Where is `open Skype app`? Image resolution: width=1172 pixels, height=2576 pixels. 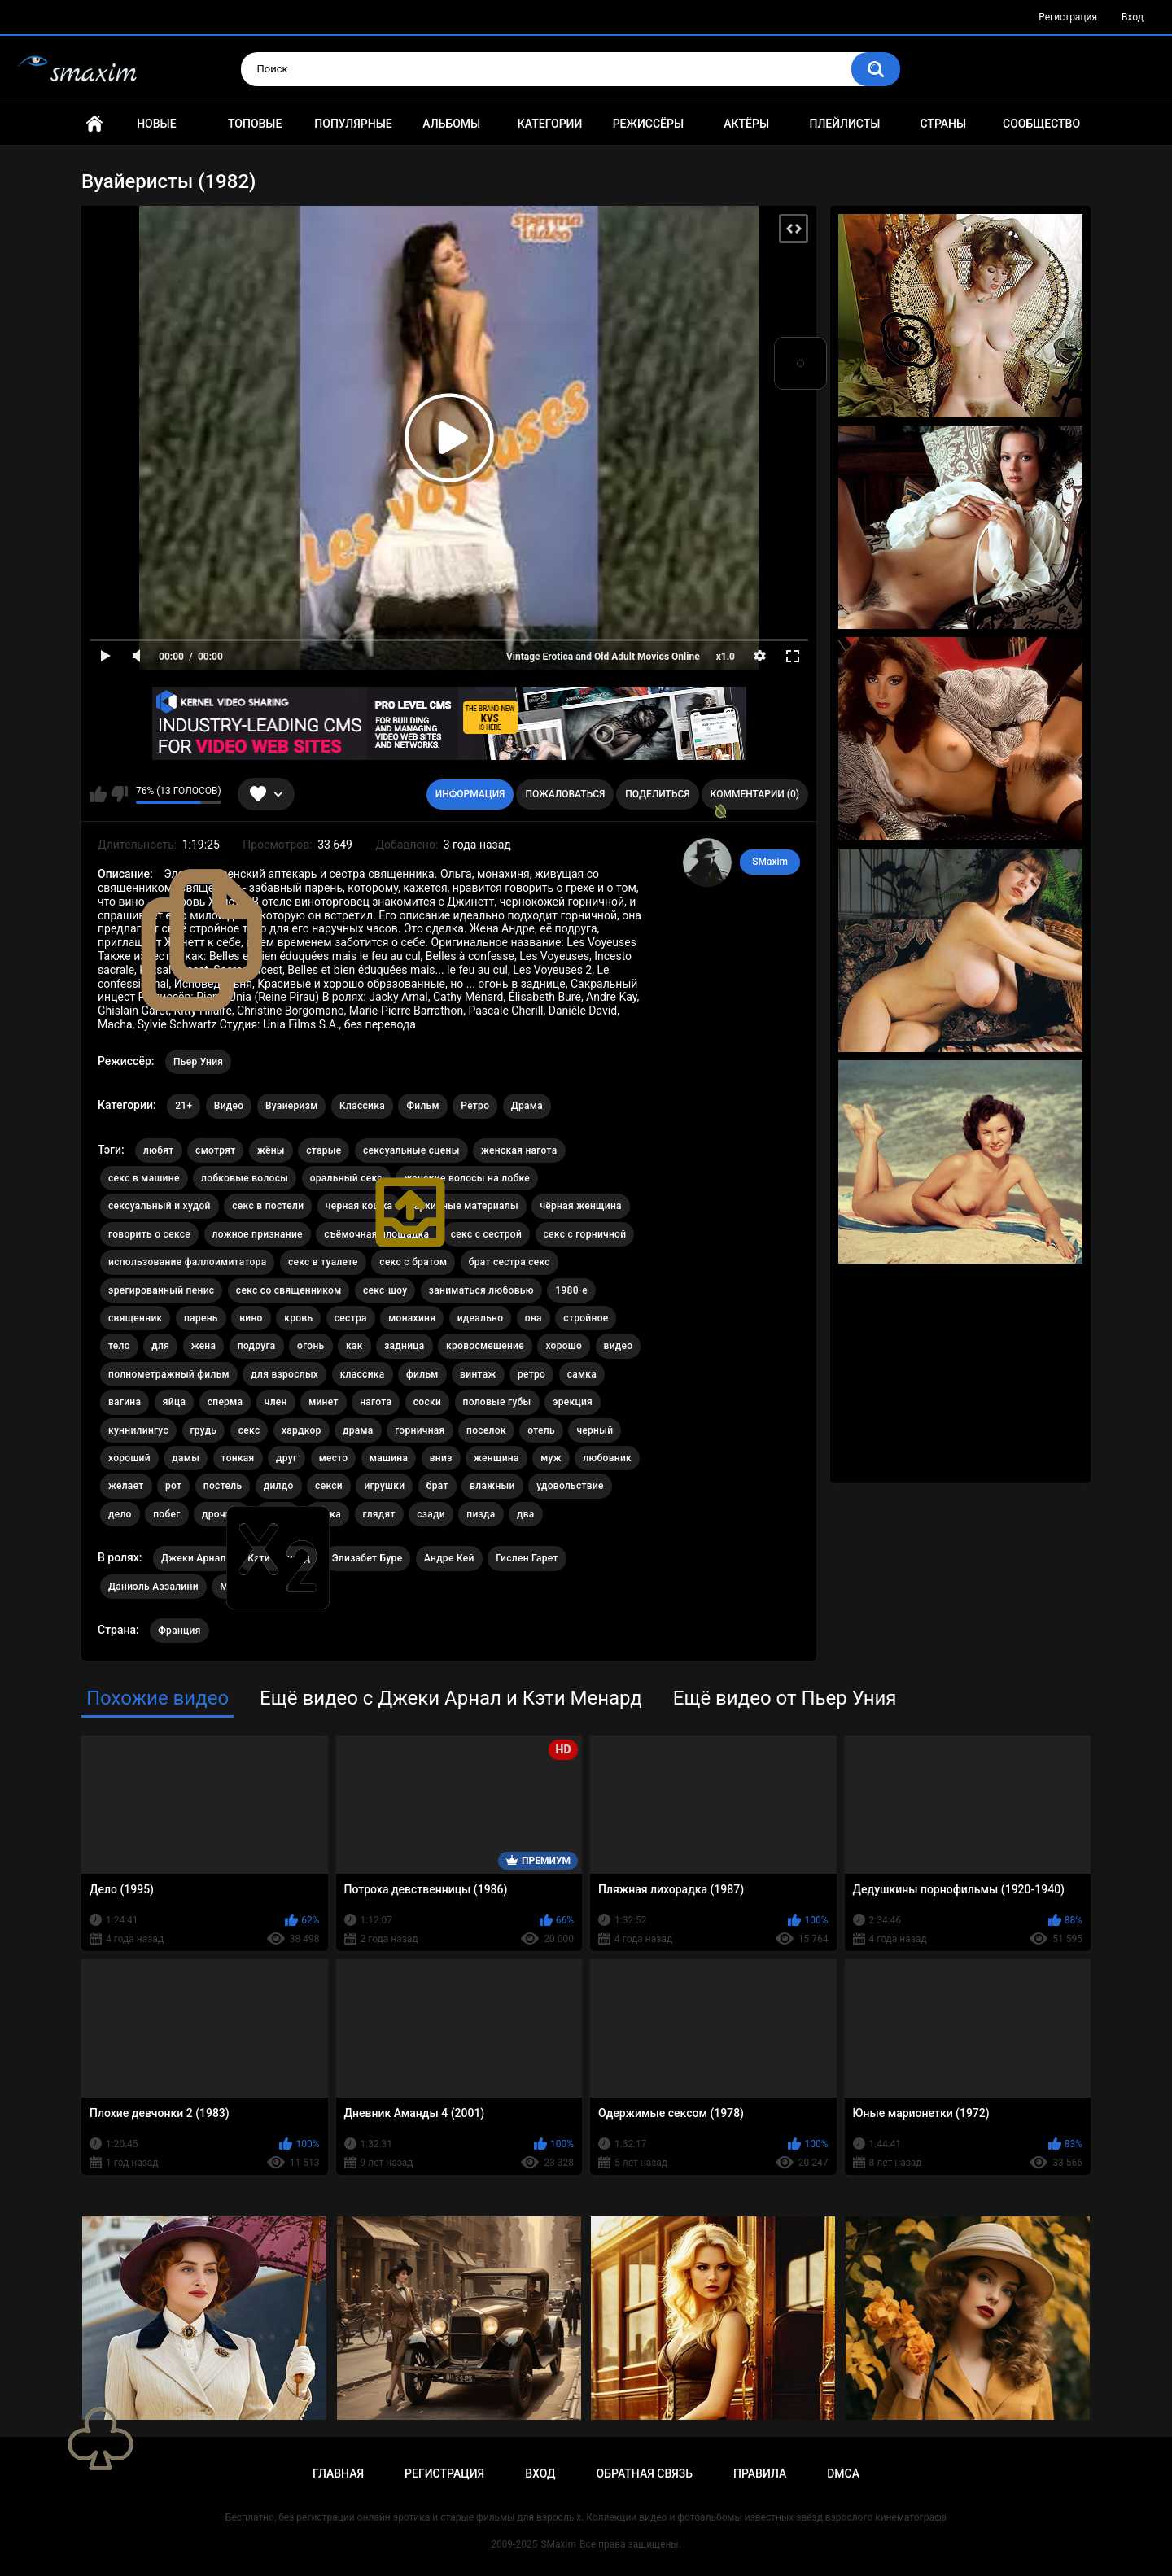
open Skype app is located at coordinates (908, 340).